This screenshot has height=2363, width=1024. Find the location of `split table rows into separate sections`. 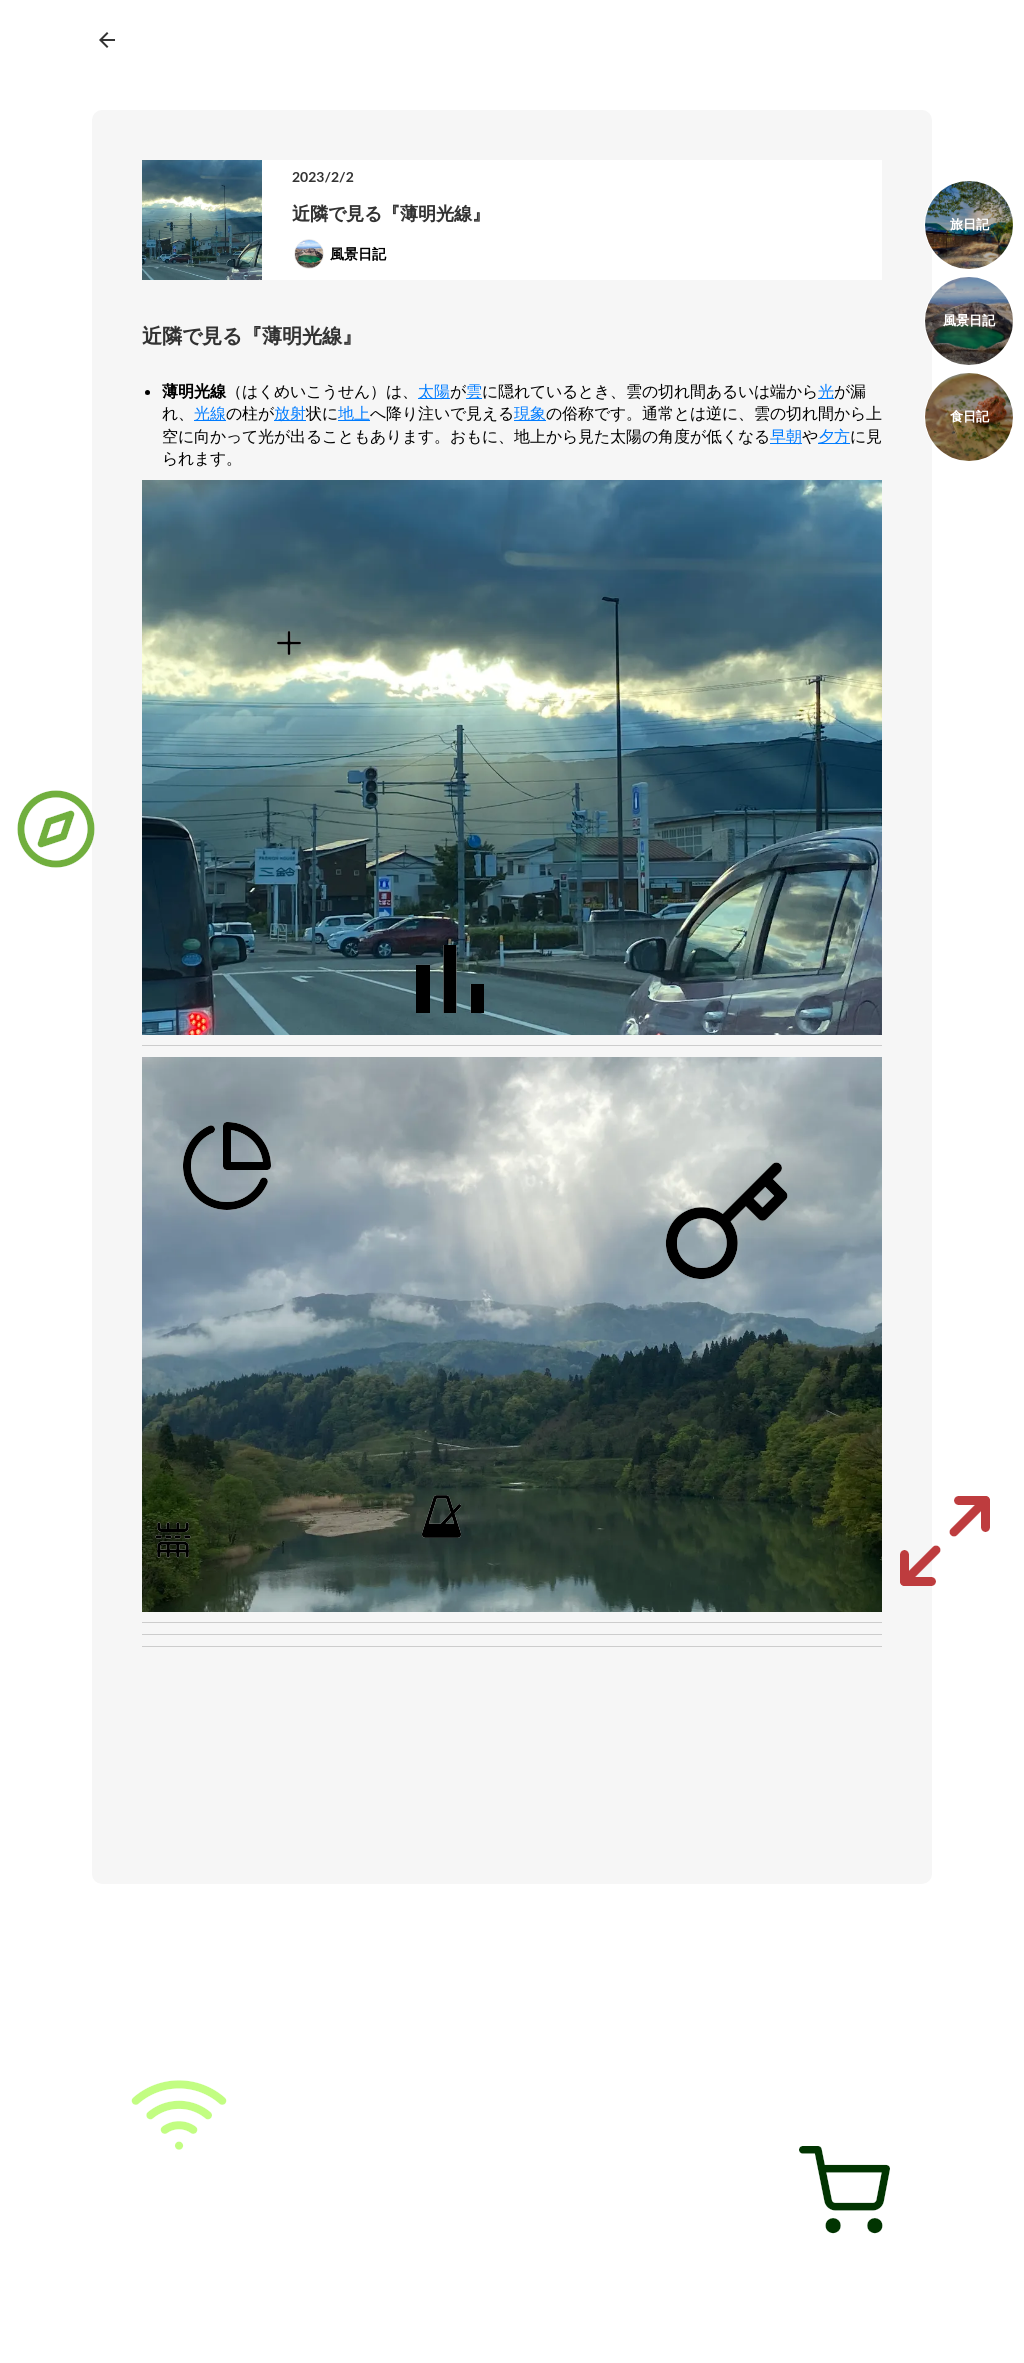

split table rows into separate sections is located at coordinates (173, 1540).